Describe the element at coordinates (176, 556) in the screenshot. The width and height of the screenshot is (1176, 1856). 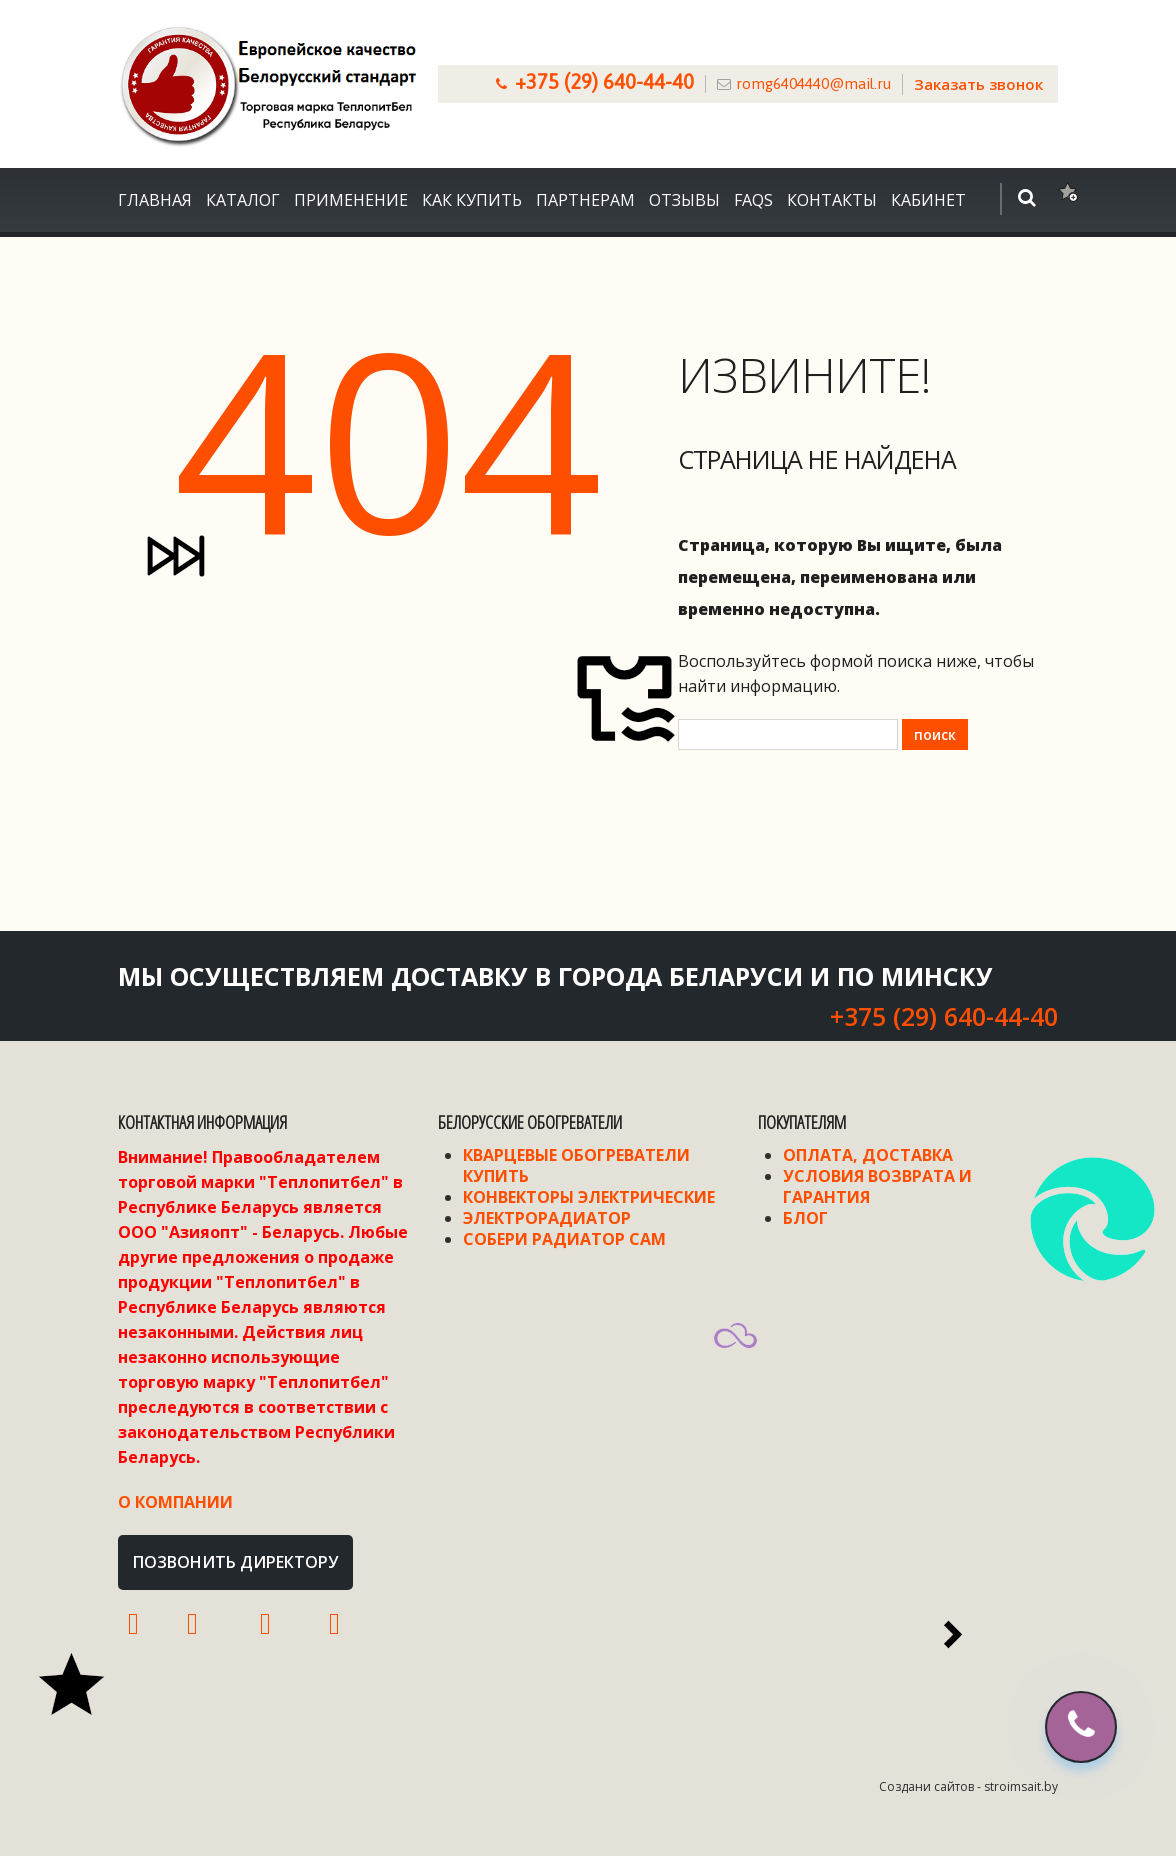
I see `skip to the end of the current track` at that location.